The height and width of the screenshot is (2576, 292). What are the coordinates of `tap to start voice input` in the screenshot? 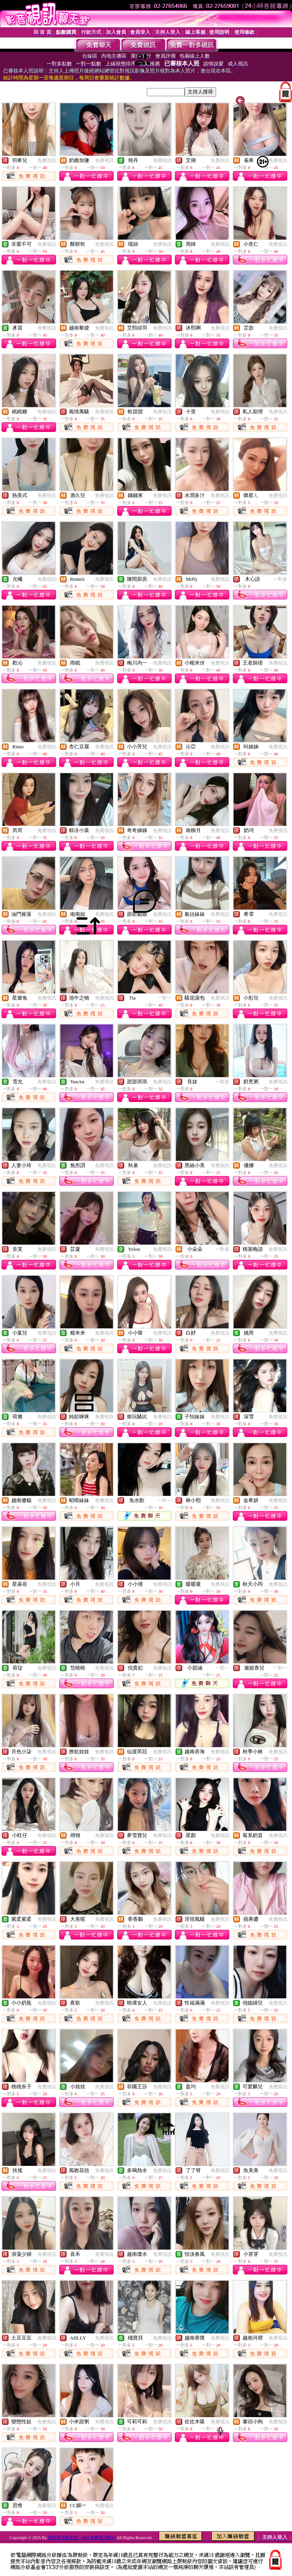 It's located at (220, 2431).